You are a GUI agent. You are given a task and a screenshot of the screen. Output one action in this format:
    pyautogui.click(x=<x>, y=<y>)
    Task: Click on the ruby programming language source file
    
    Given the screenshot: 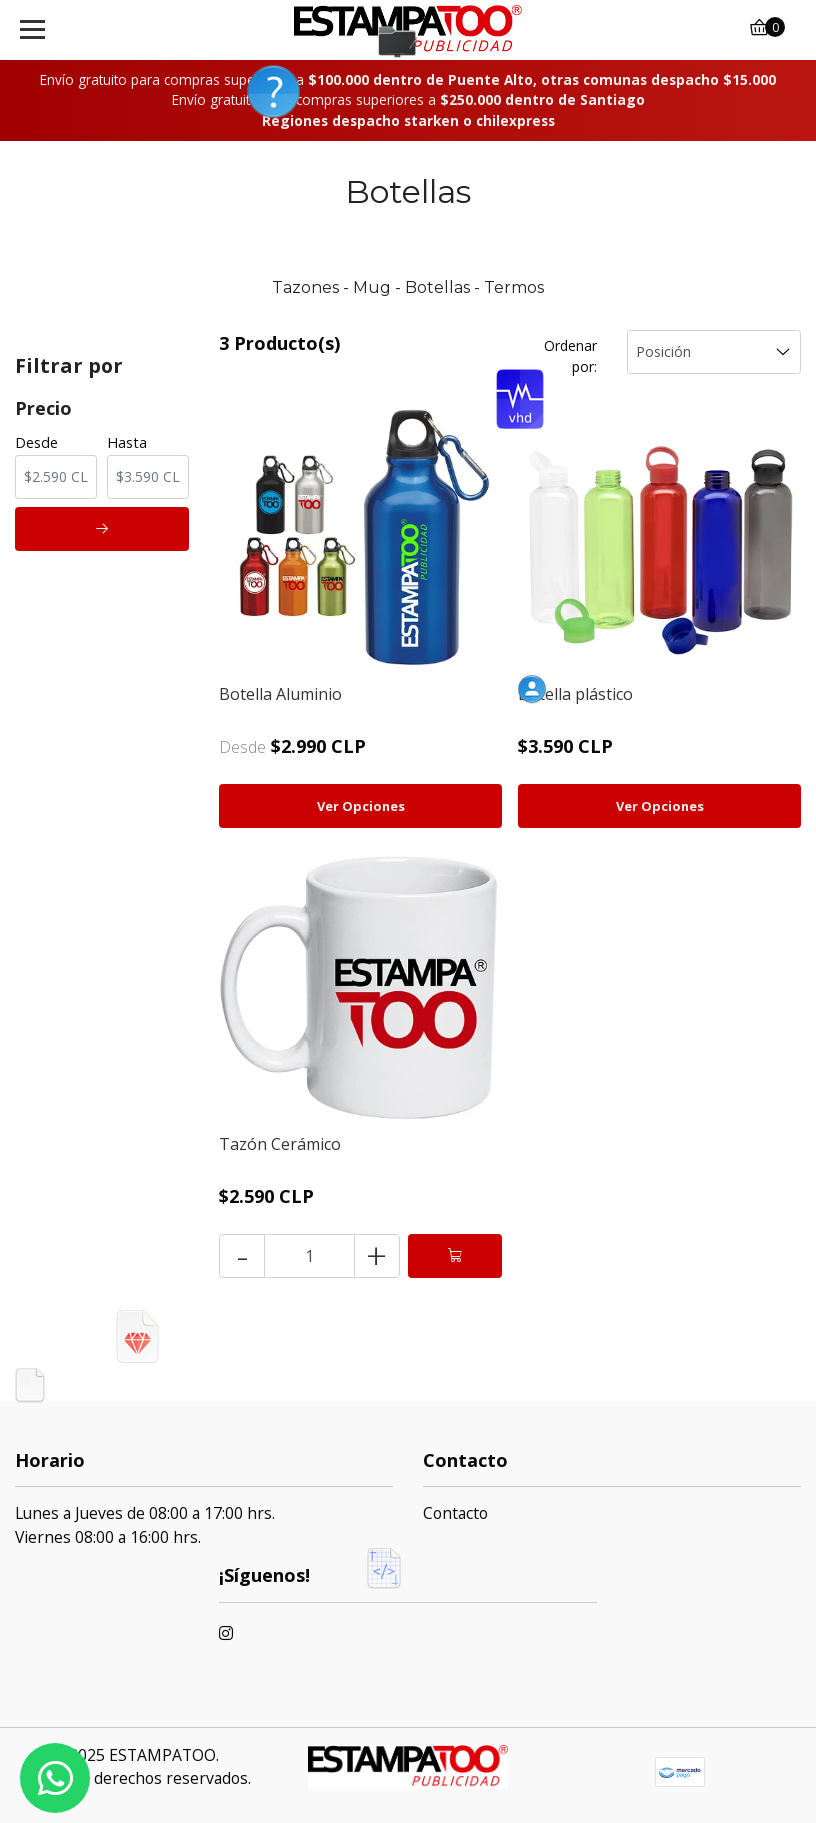 What is the action you would take?
    pyautogui.click(x=137, y=1336)
    